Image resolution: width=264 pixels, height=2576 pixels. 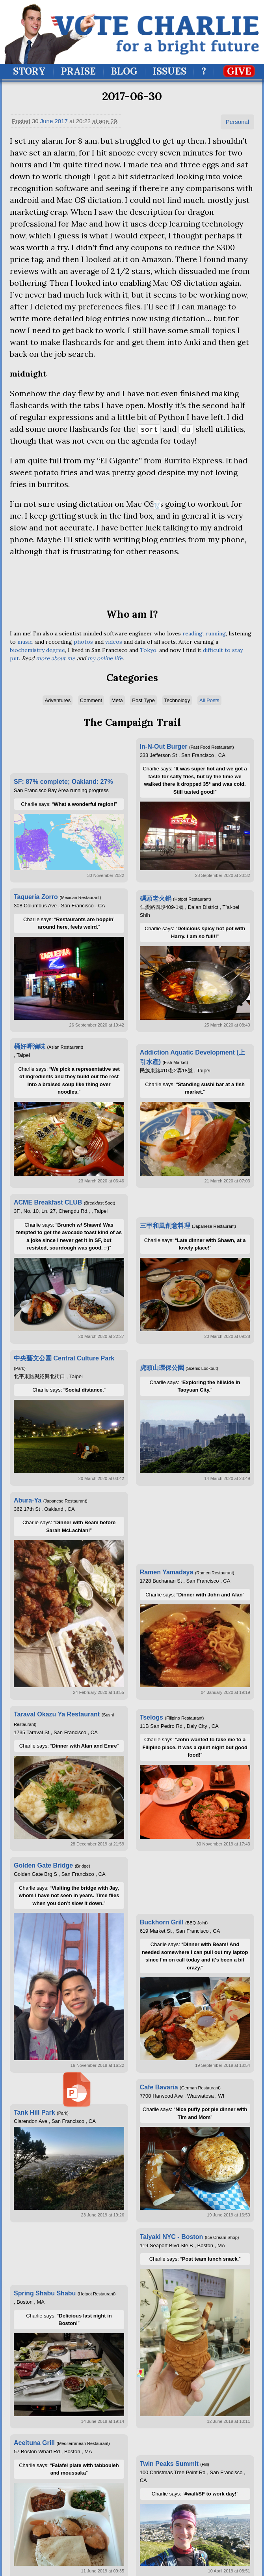 I want to click on open a GPX route or waypoint file, so click(x=141, y=2373).